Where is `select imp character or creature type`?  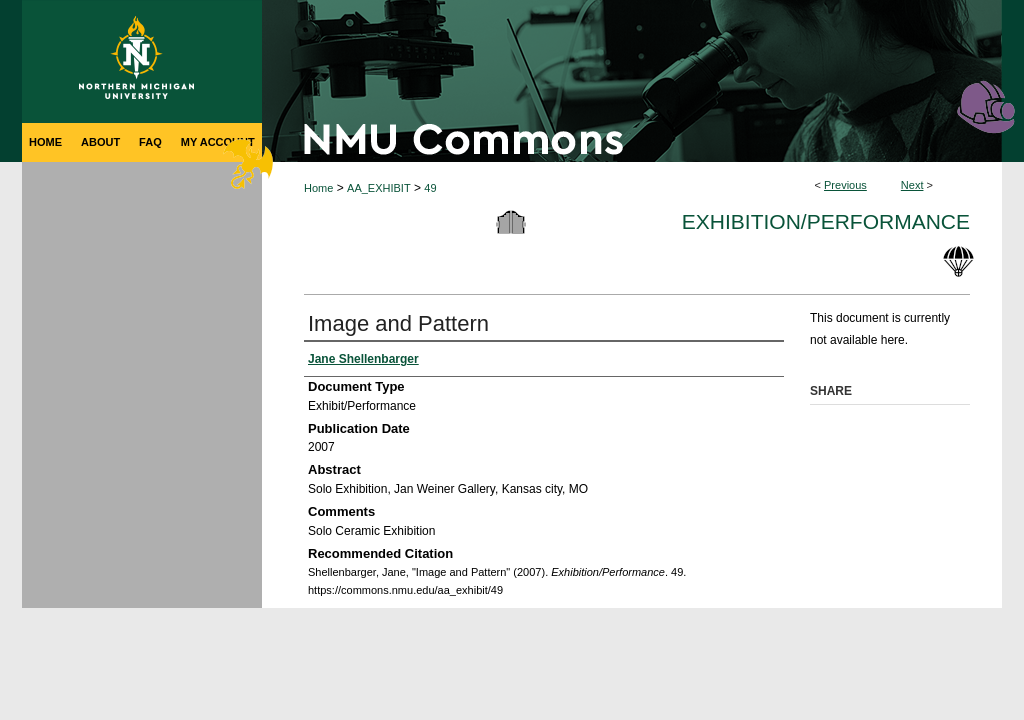 select imp character or creature type is located at coordinates (248, 164).